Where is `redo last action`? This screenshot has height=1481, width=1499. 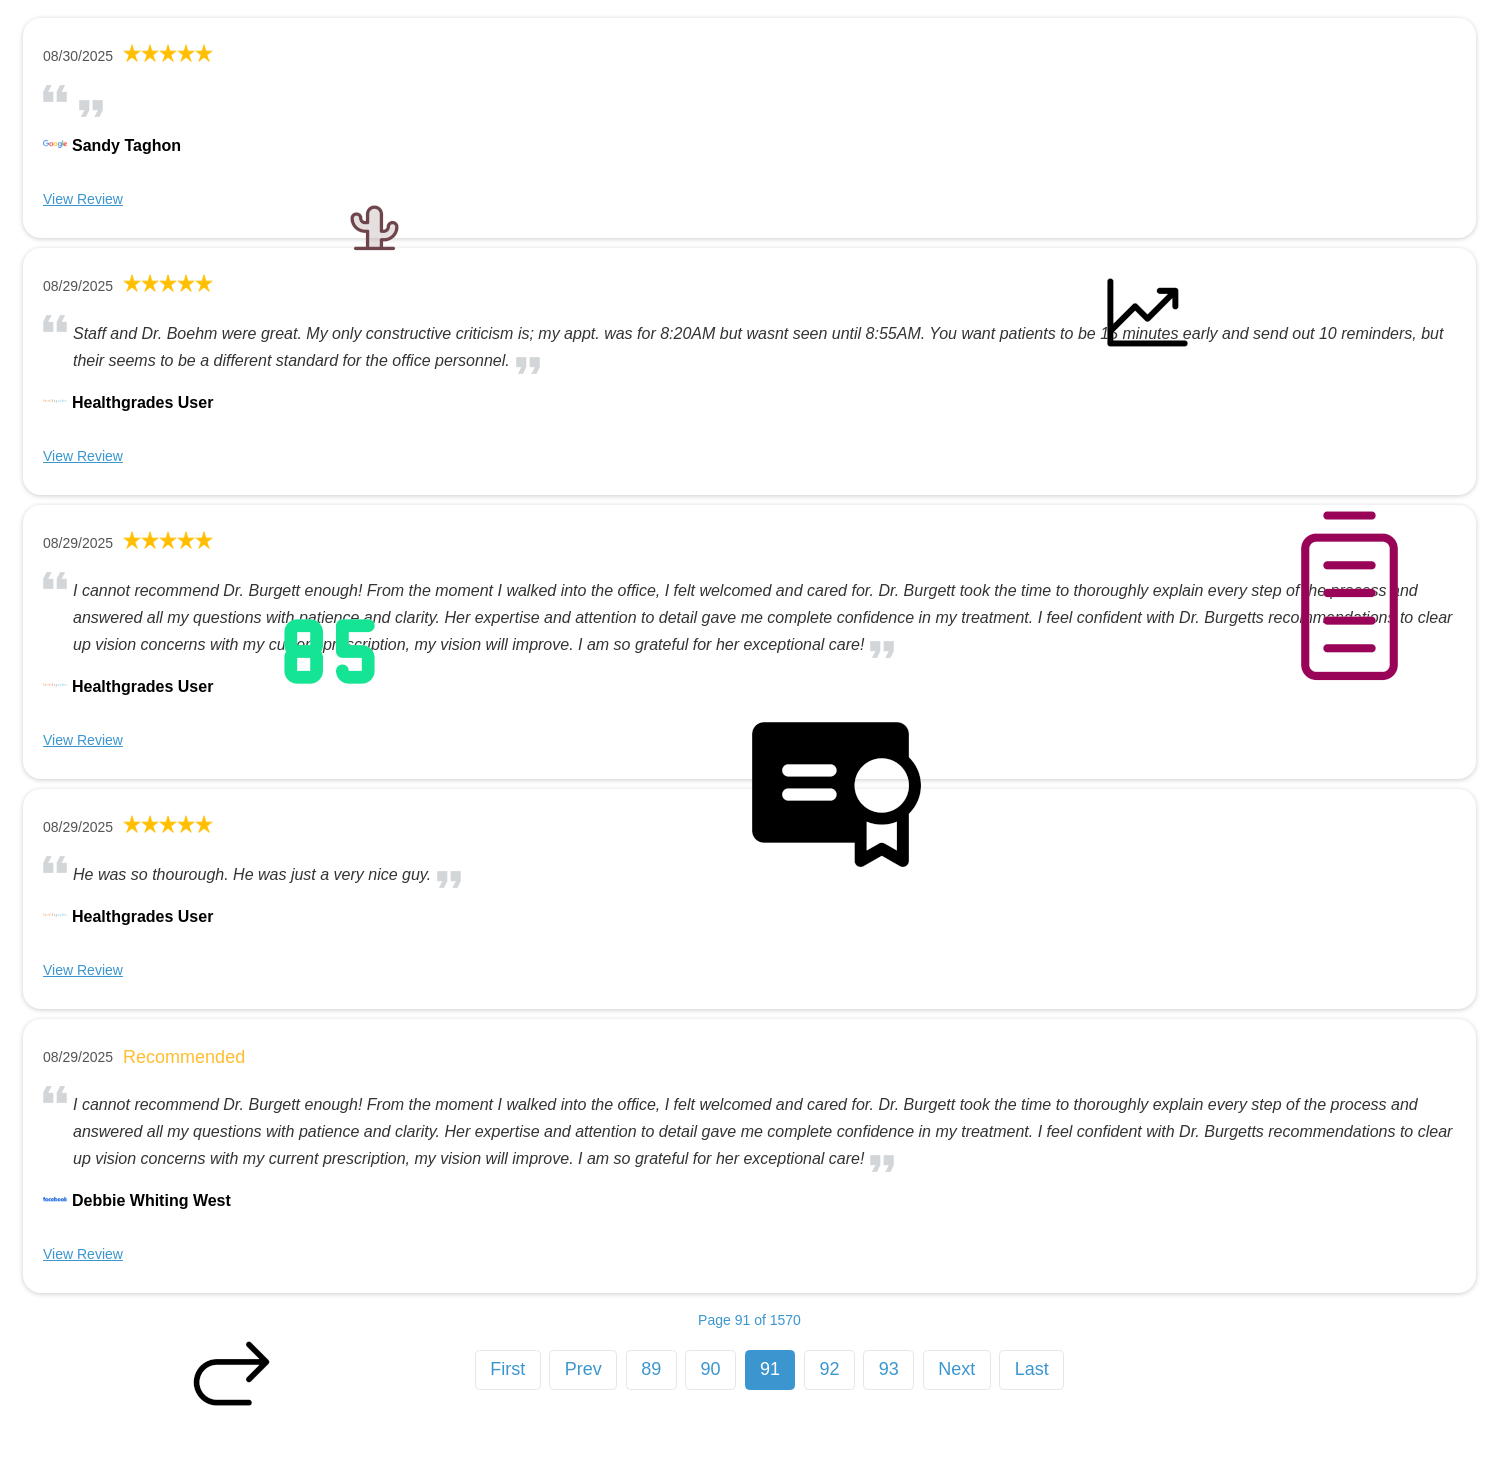 redo last action is located at coordinates (231, 1376).